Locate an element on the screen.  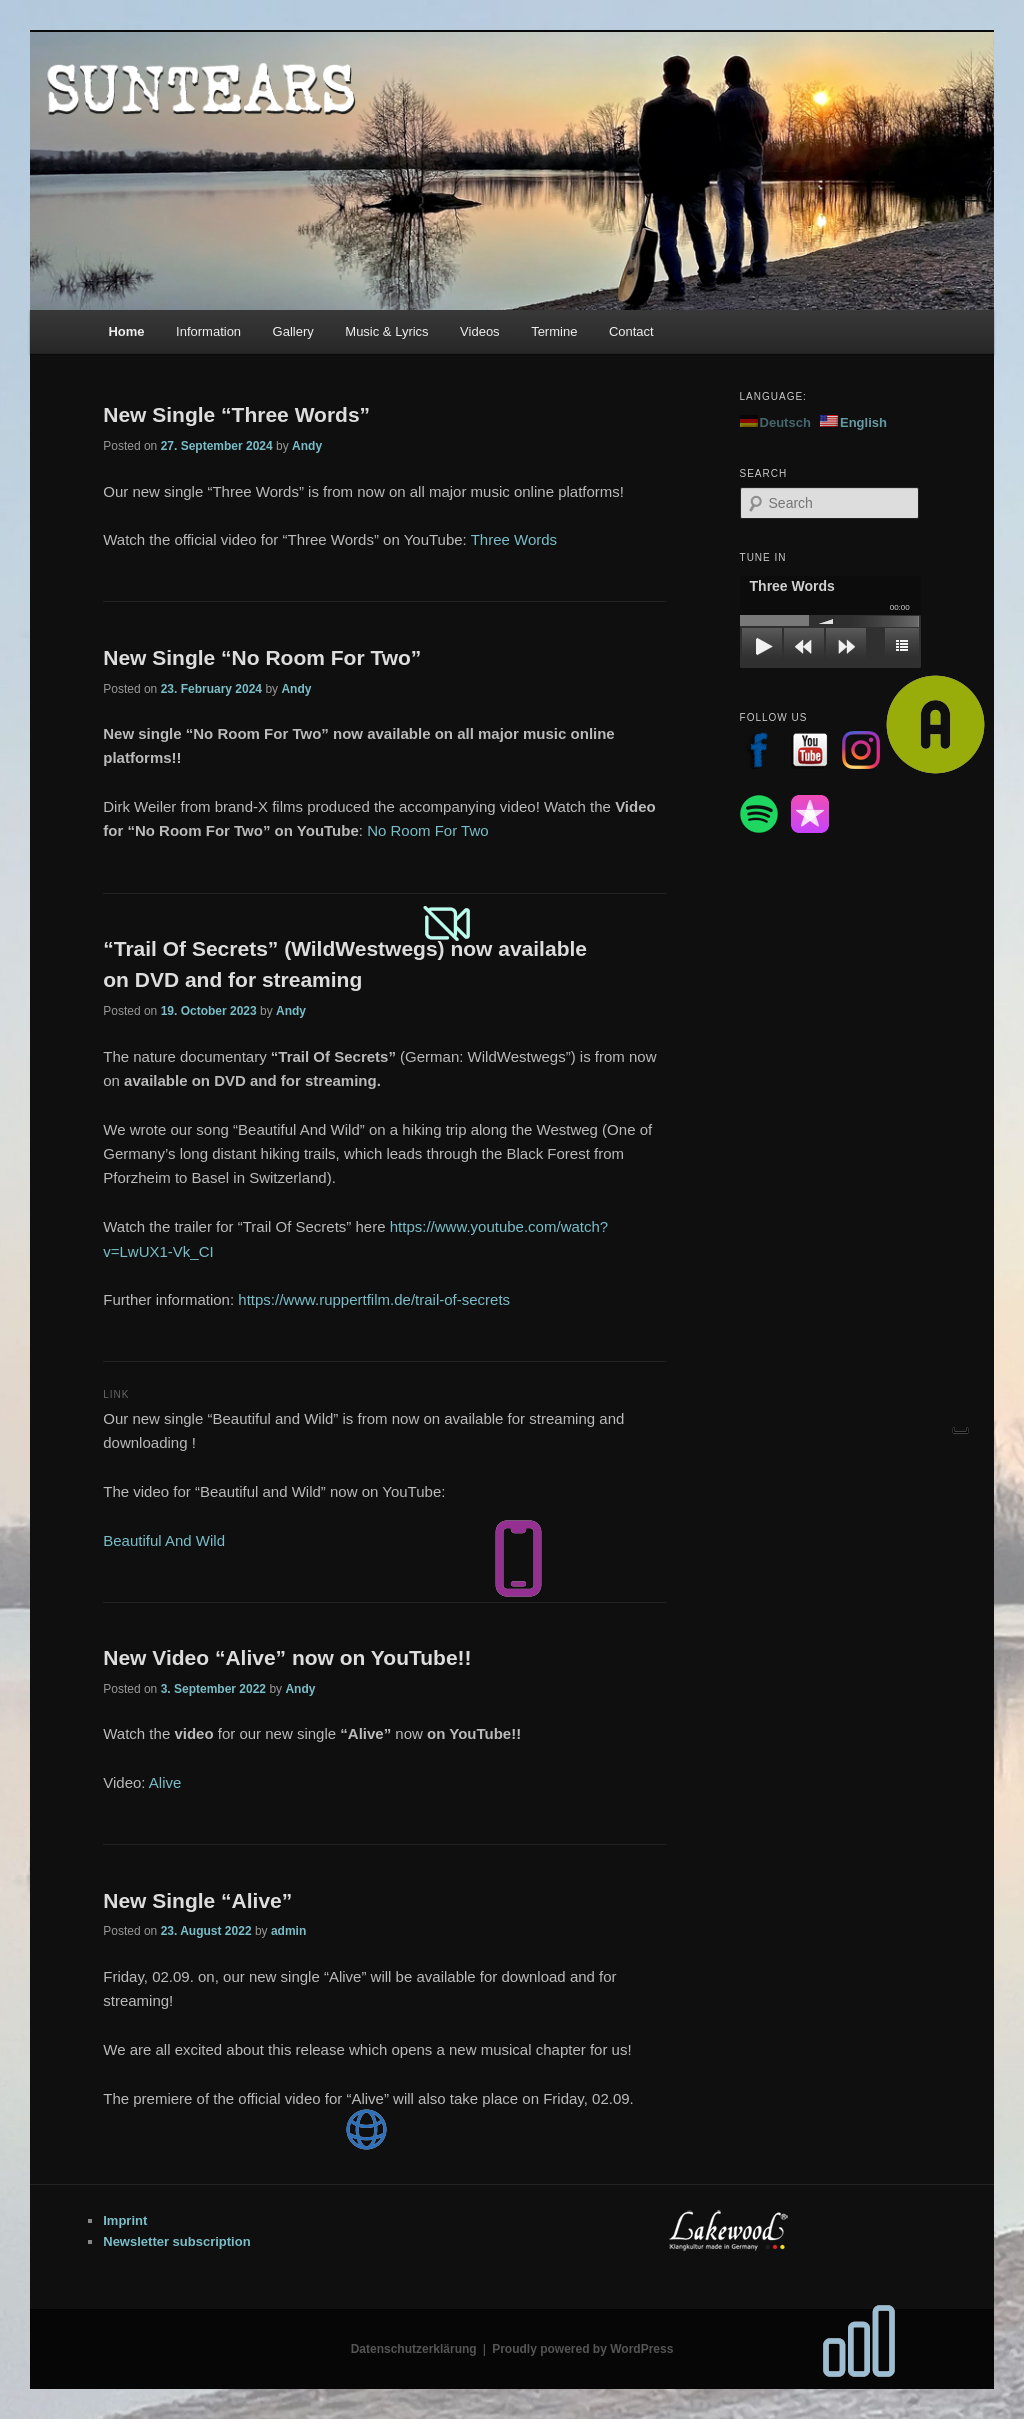
access mobile device settings is located at coordinates (518, 1558).